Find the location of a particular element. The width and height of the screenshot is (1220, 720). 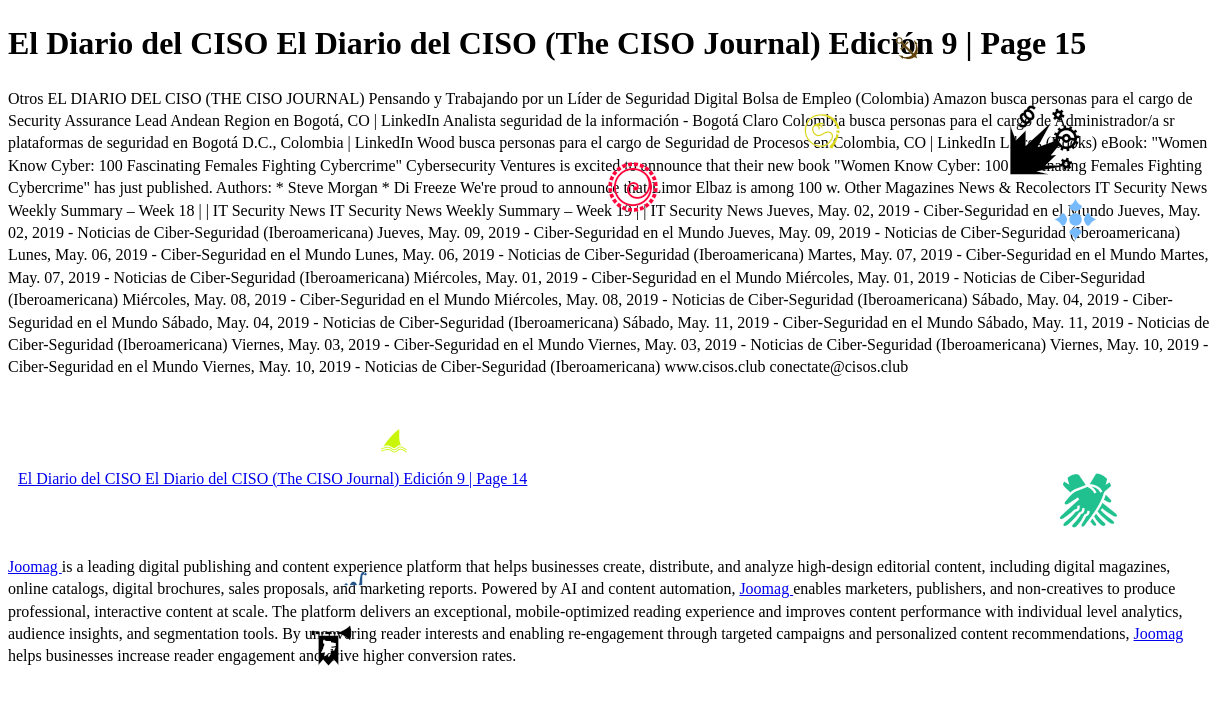

indicates luck or chance-based game mechanic is located at coordinates (1075, 219).